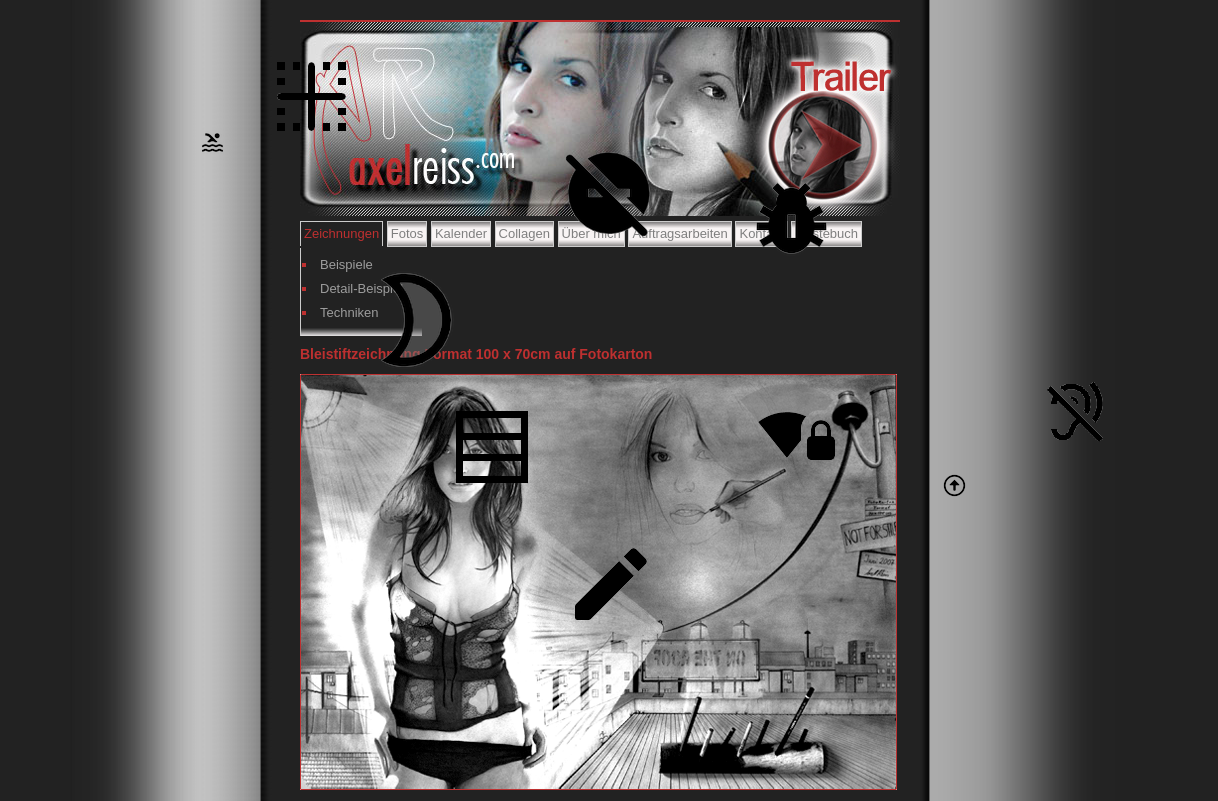 The image size is (1218, 801). Describe the element at coordinates (212, 142) in the screenshot. I see `view pool or swimming amenities` at that location.